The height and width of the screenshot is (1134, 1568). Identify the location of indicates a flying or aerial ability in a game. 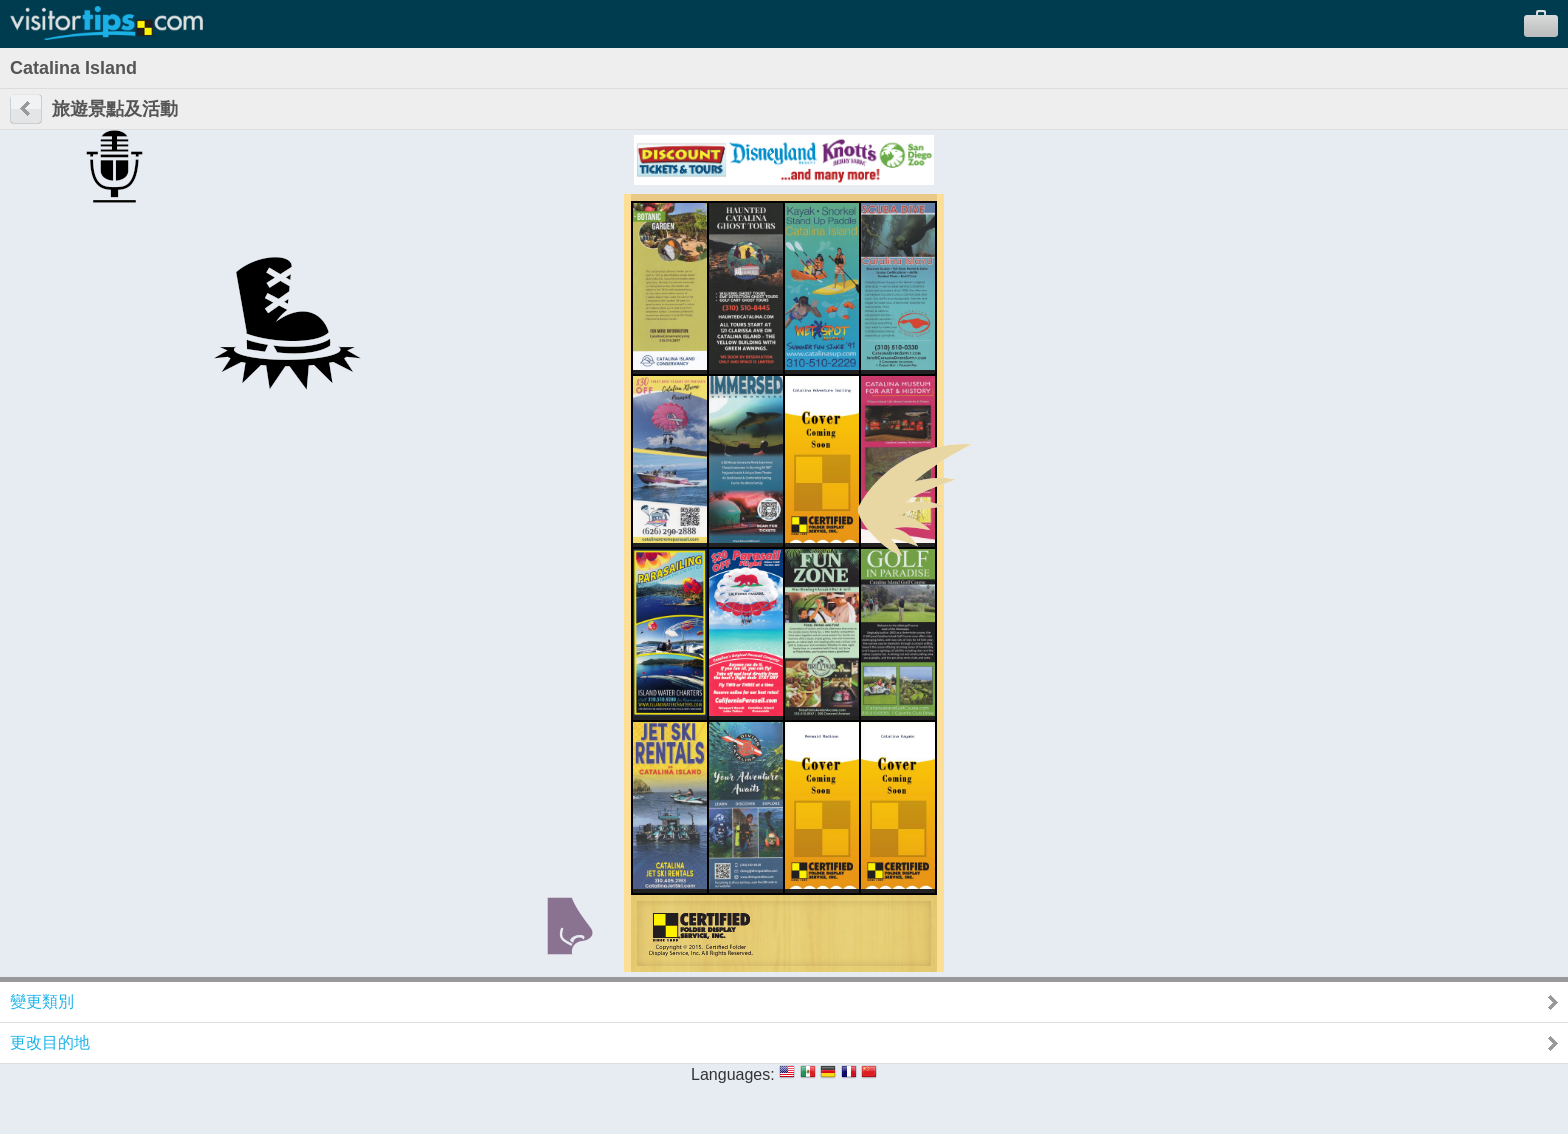
(915, 498).